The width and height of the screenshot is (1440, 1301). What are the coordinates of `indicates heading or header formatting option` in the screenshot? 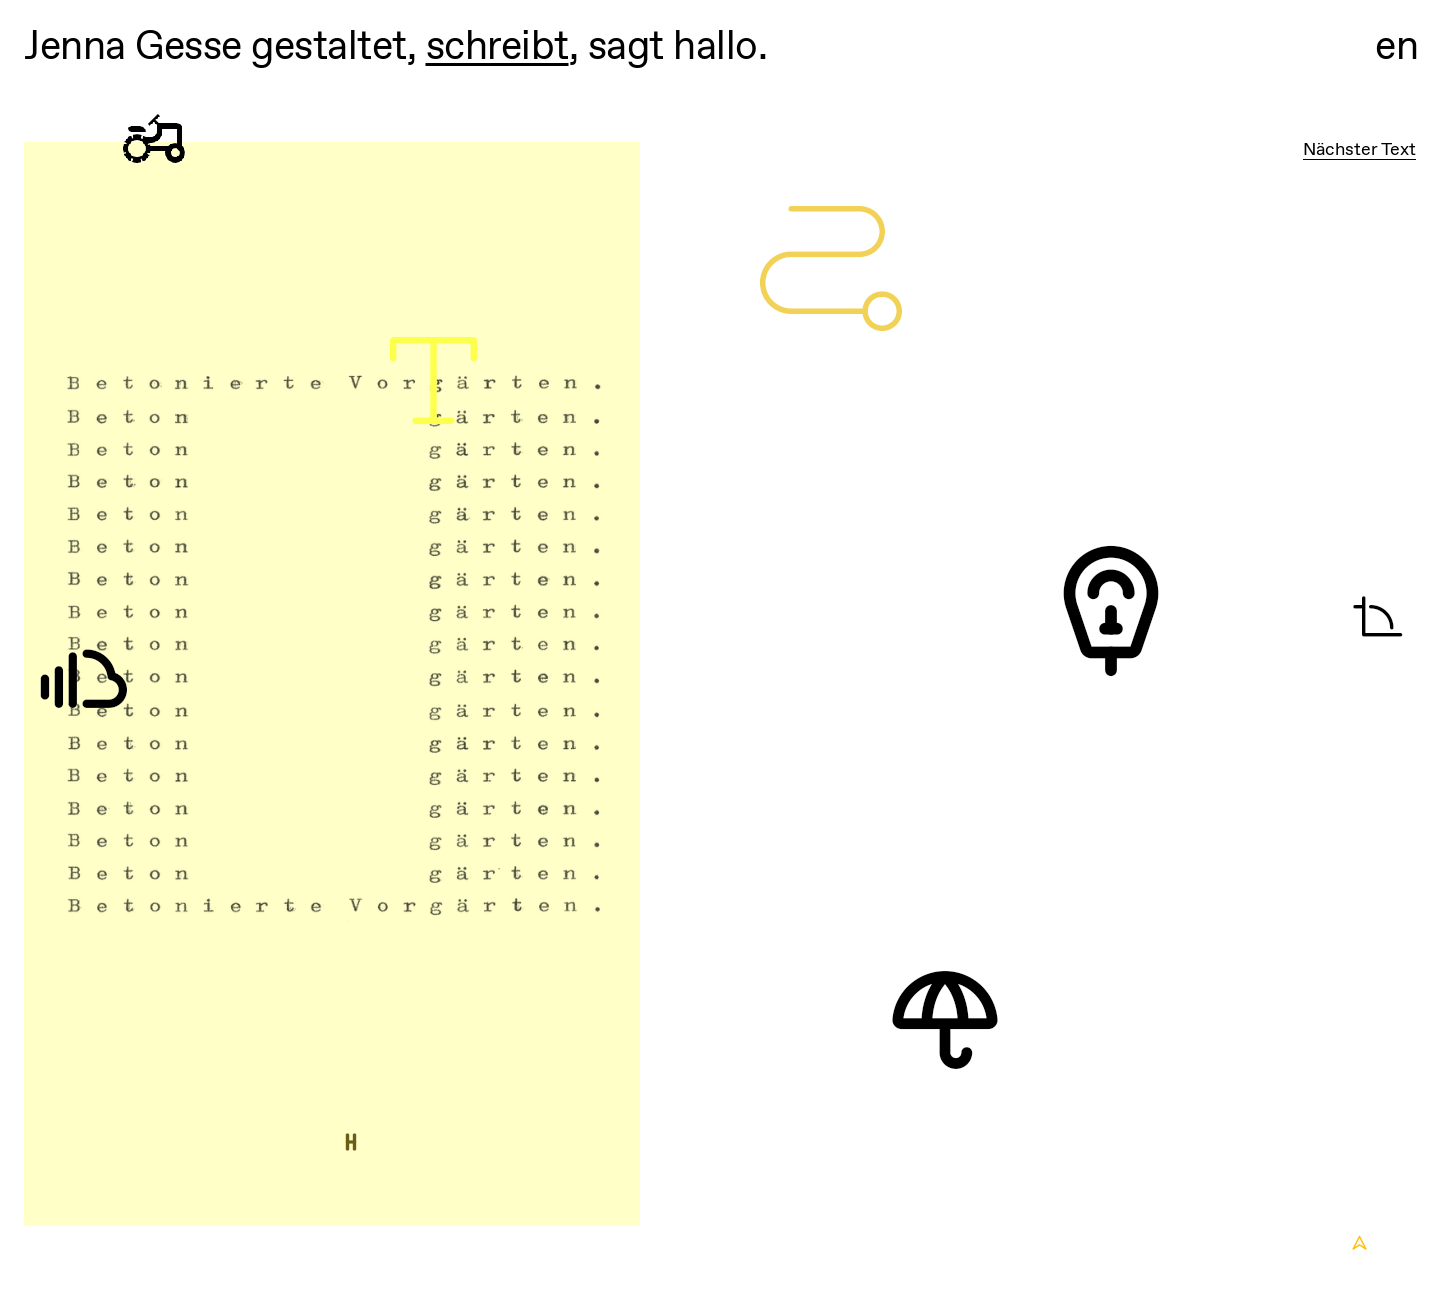 It's located at (351, 1142).